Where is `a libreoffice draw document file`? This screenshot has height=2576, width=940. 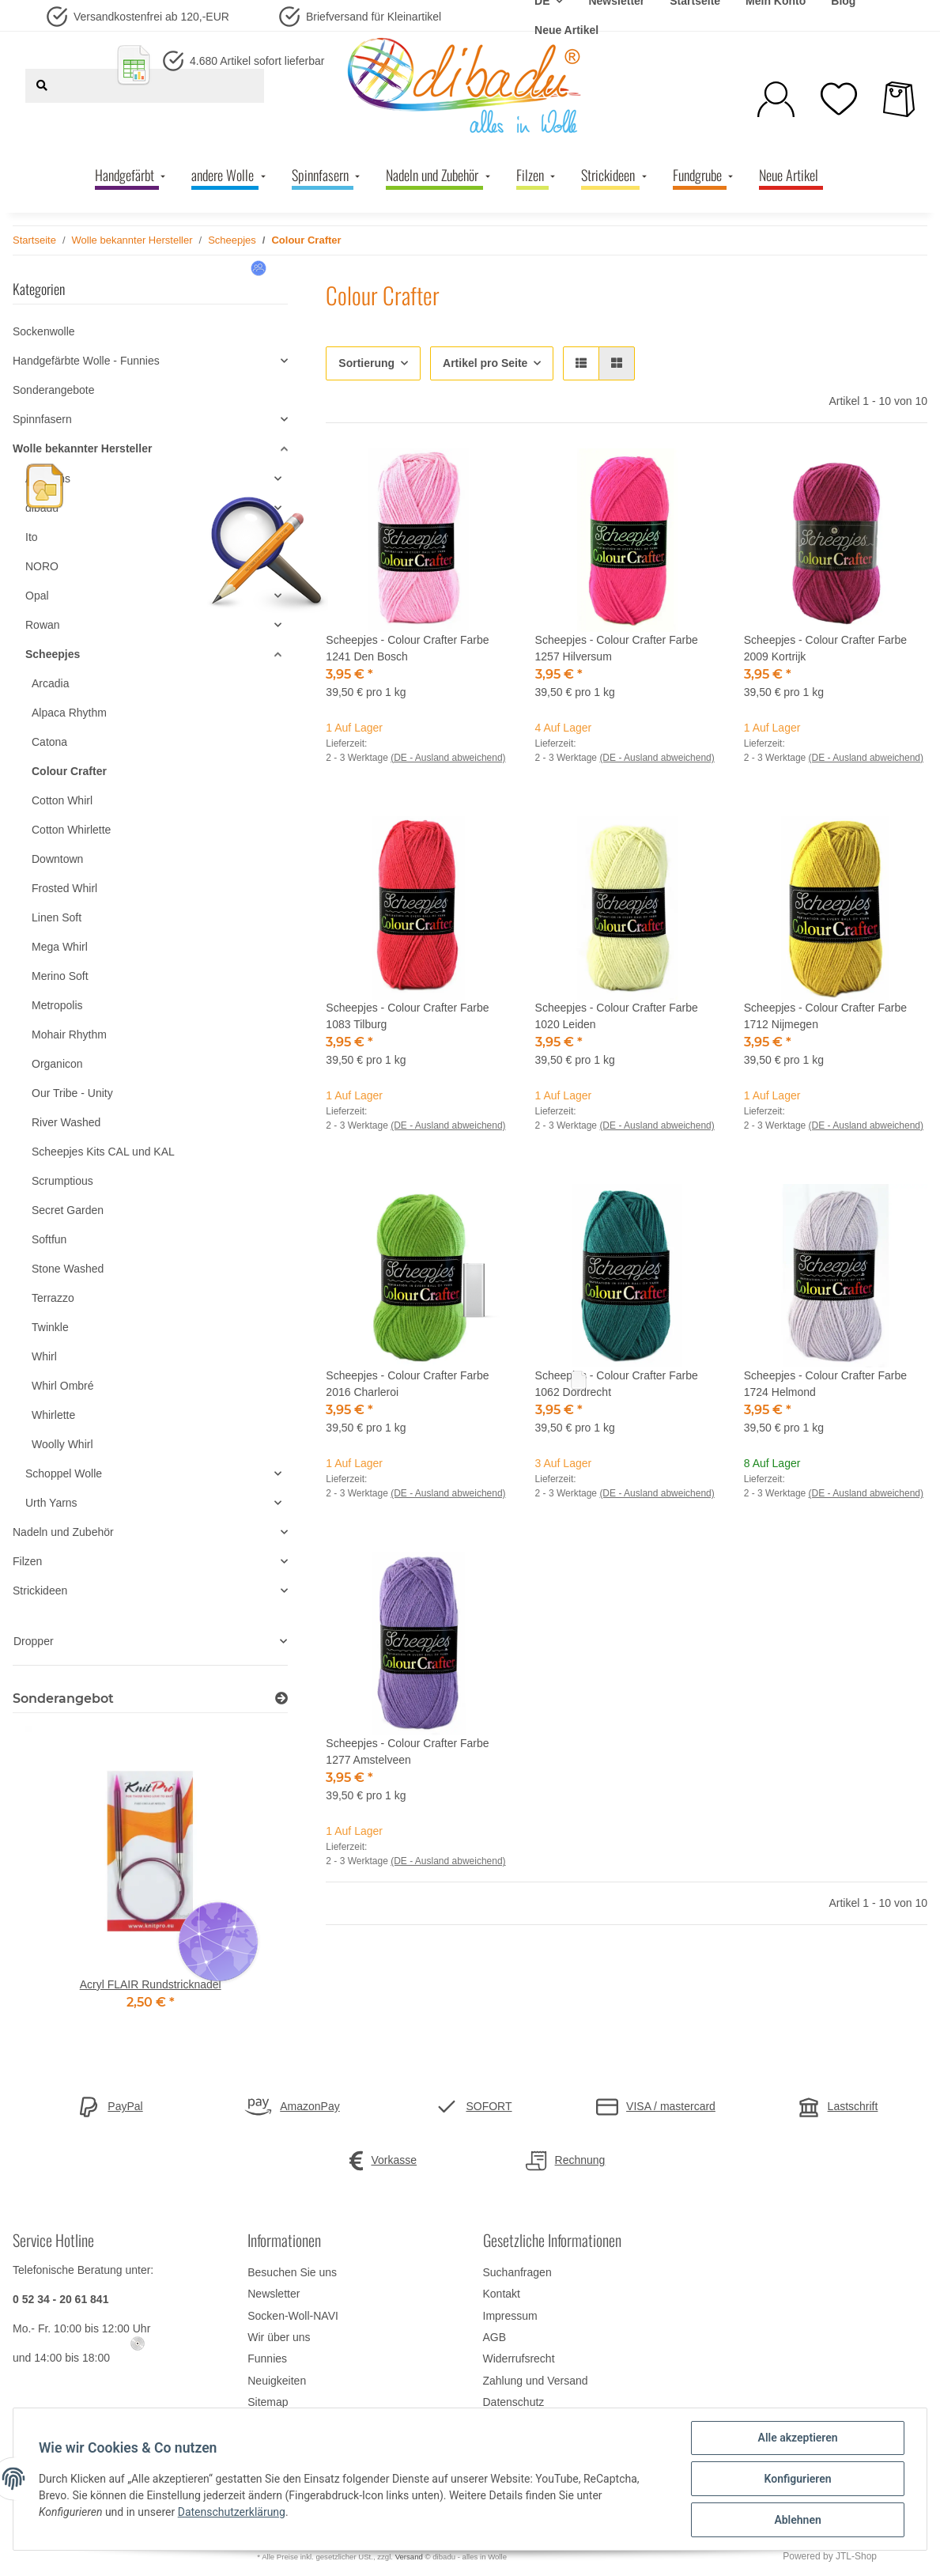 a libreoffice draw document file is located at coordinates (44, 486).